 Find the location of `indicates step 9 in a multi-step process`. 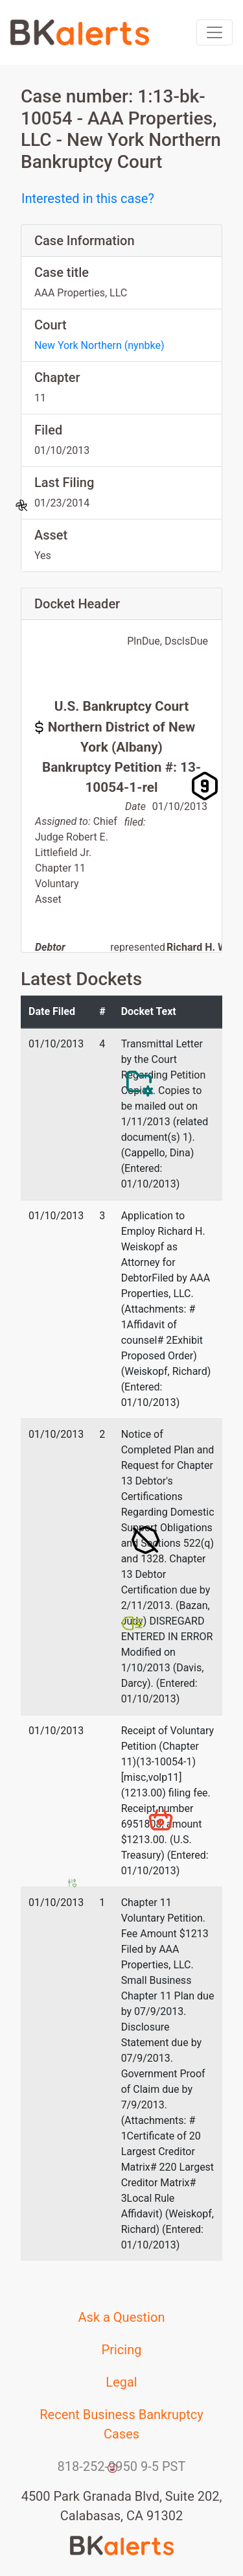

indicates step 9 in a multi-step process is located at coordinates (205, 786).